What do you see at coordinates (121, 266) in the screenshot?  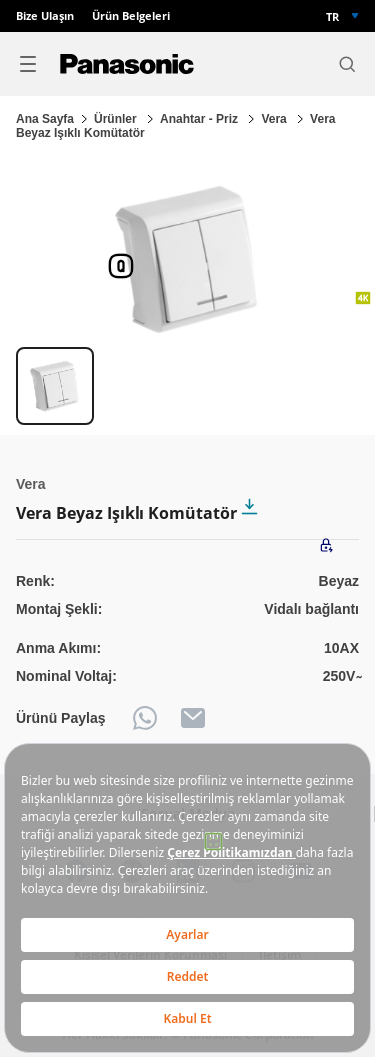 I see `indicates a Q key or keyboard shortcut` at bounding box center [121, 266].